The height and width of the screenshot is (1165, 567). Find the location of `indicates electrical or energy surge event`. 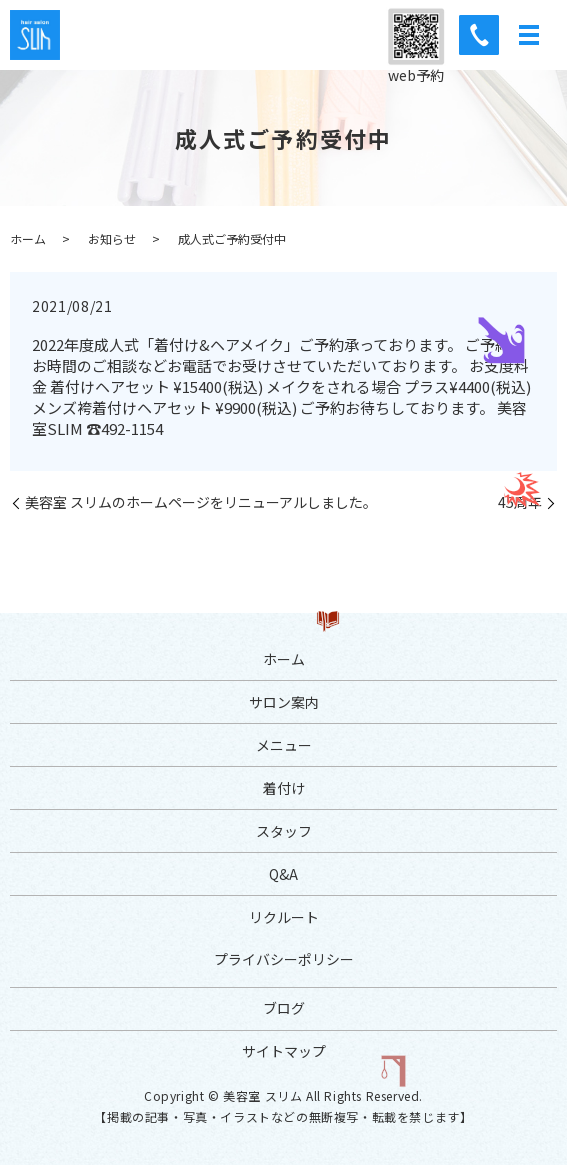

indicates electrical or energy surge event is located at coordinates (522, 489).